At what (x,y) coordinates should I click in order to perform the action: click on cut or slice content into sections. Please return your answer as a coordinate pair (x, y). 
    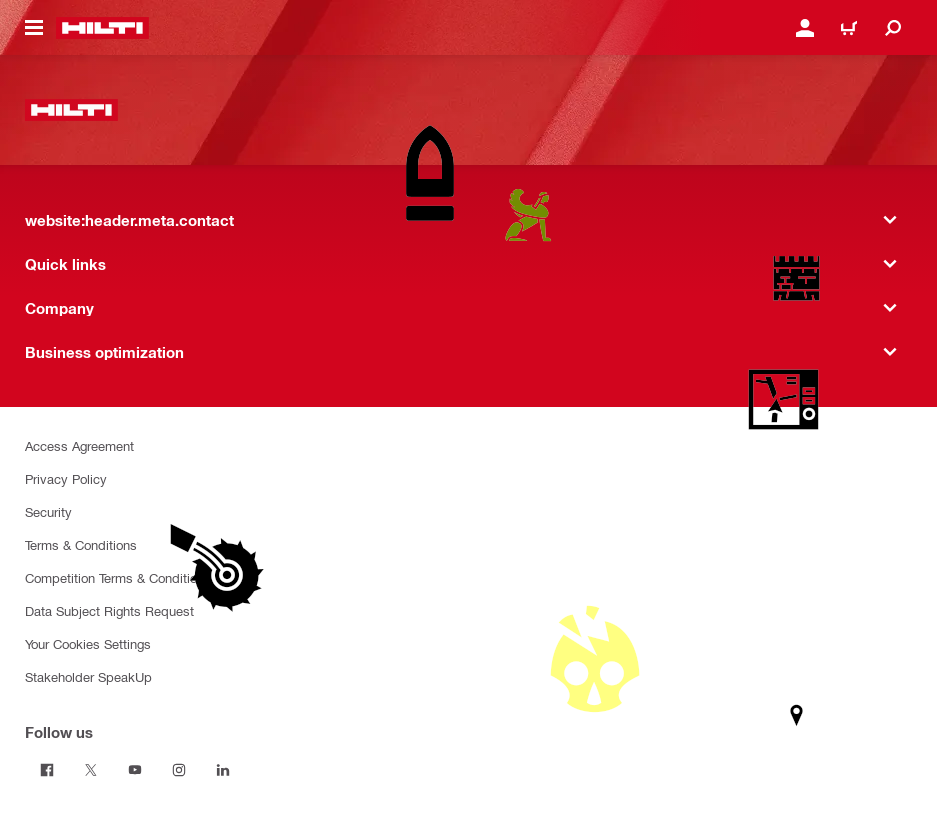
    Looking at the image, I should click on (217, 565).